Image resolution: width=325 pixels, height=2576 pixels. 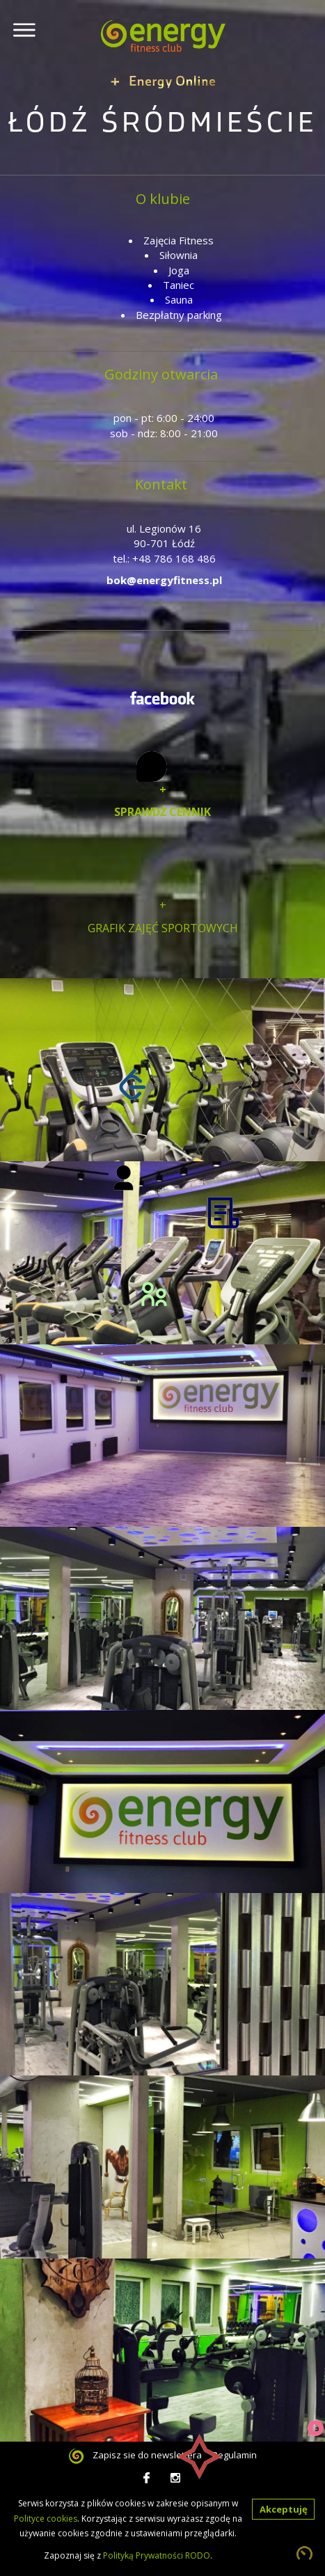 I want to click on start a private or encrypted conversation, so click(x=315, y=2428).